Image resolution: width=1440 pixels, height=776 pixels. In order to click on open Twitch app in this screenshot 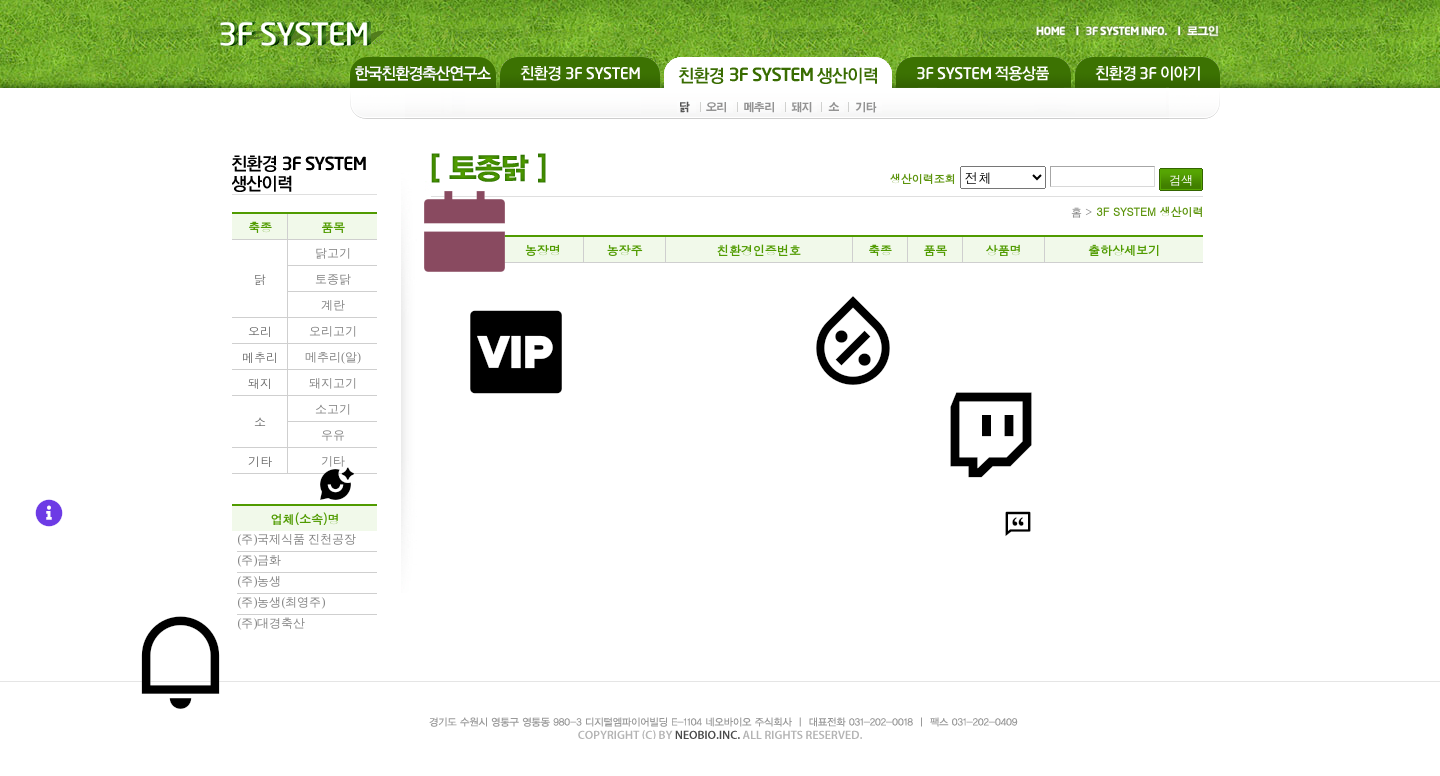, I will do `click(991, 433)`.